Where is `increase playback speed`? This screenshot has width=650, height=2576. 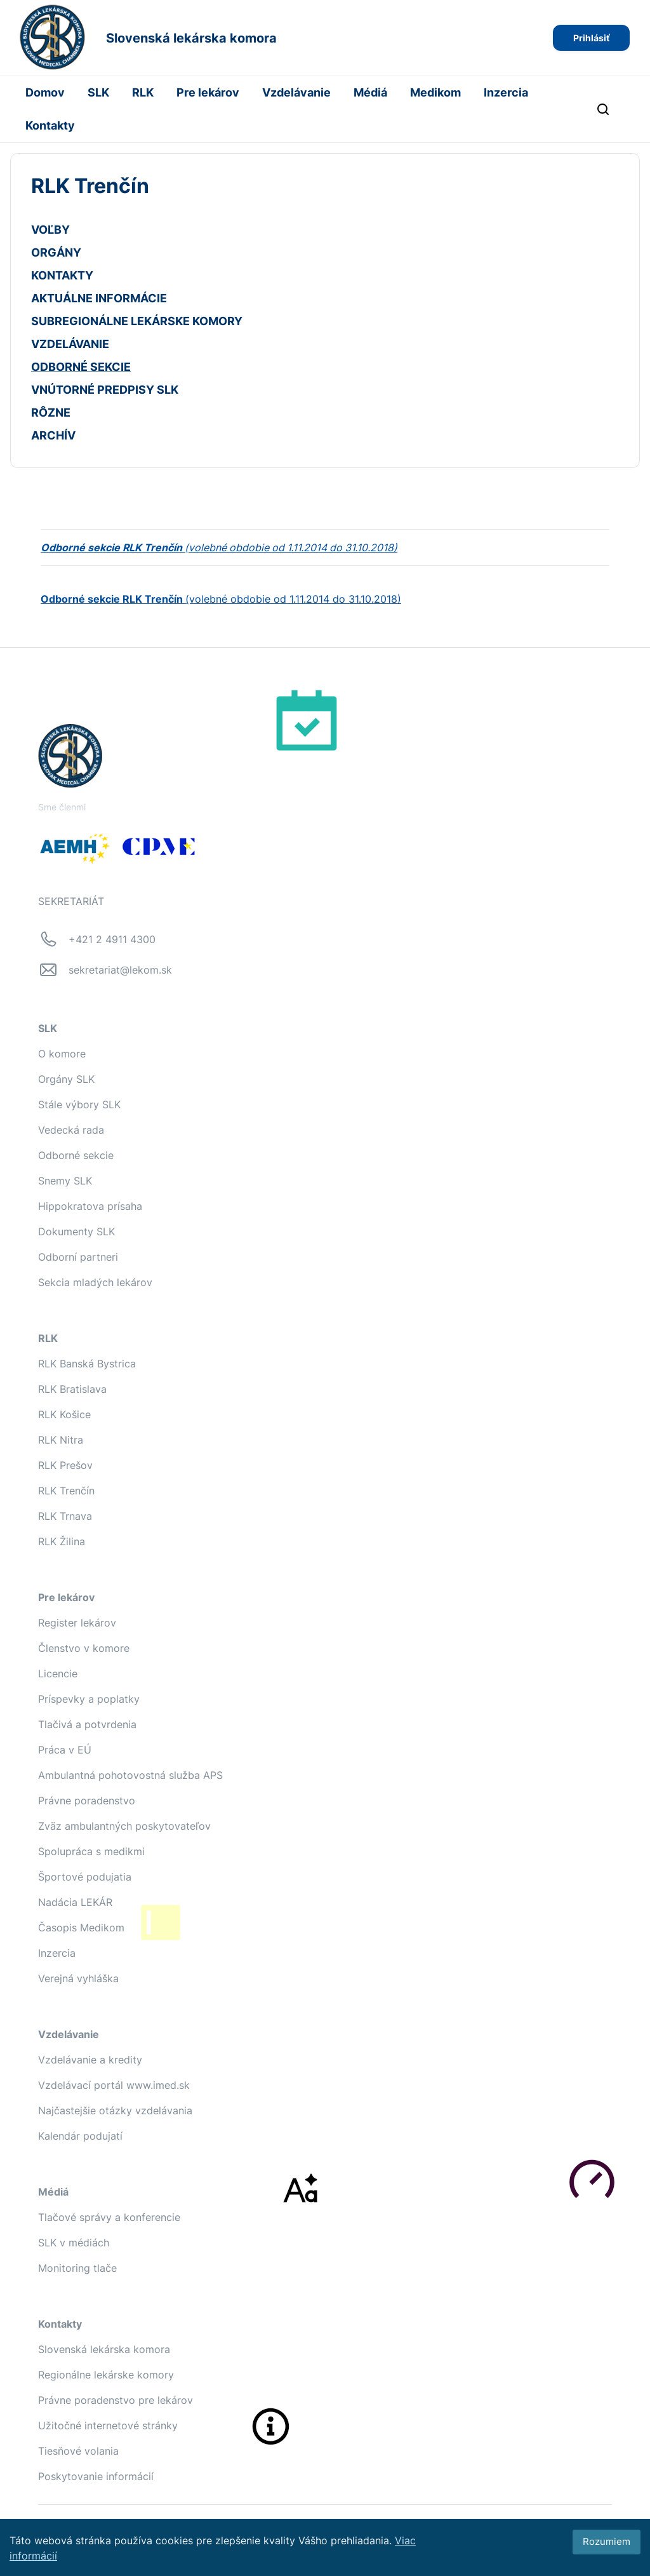 increase playback speed is located at coordinates (592, 2180).